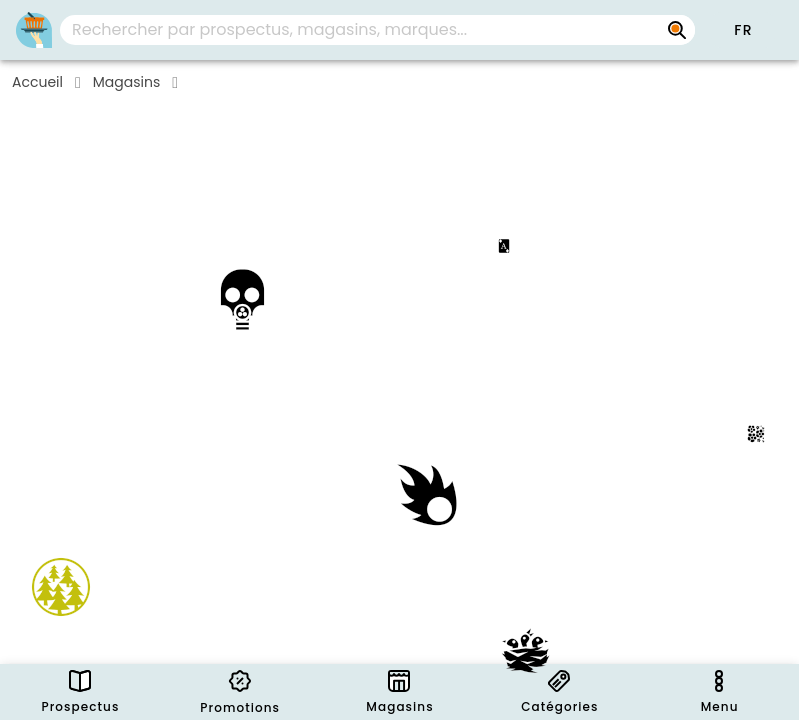 Image resolution: width=799 pixels, height=720 pixels. What do you see at coordinates (242, 299) in the screenshot?
I see `indicates hazardous environment or toxic area in game` at bounding box center [242, 299].